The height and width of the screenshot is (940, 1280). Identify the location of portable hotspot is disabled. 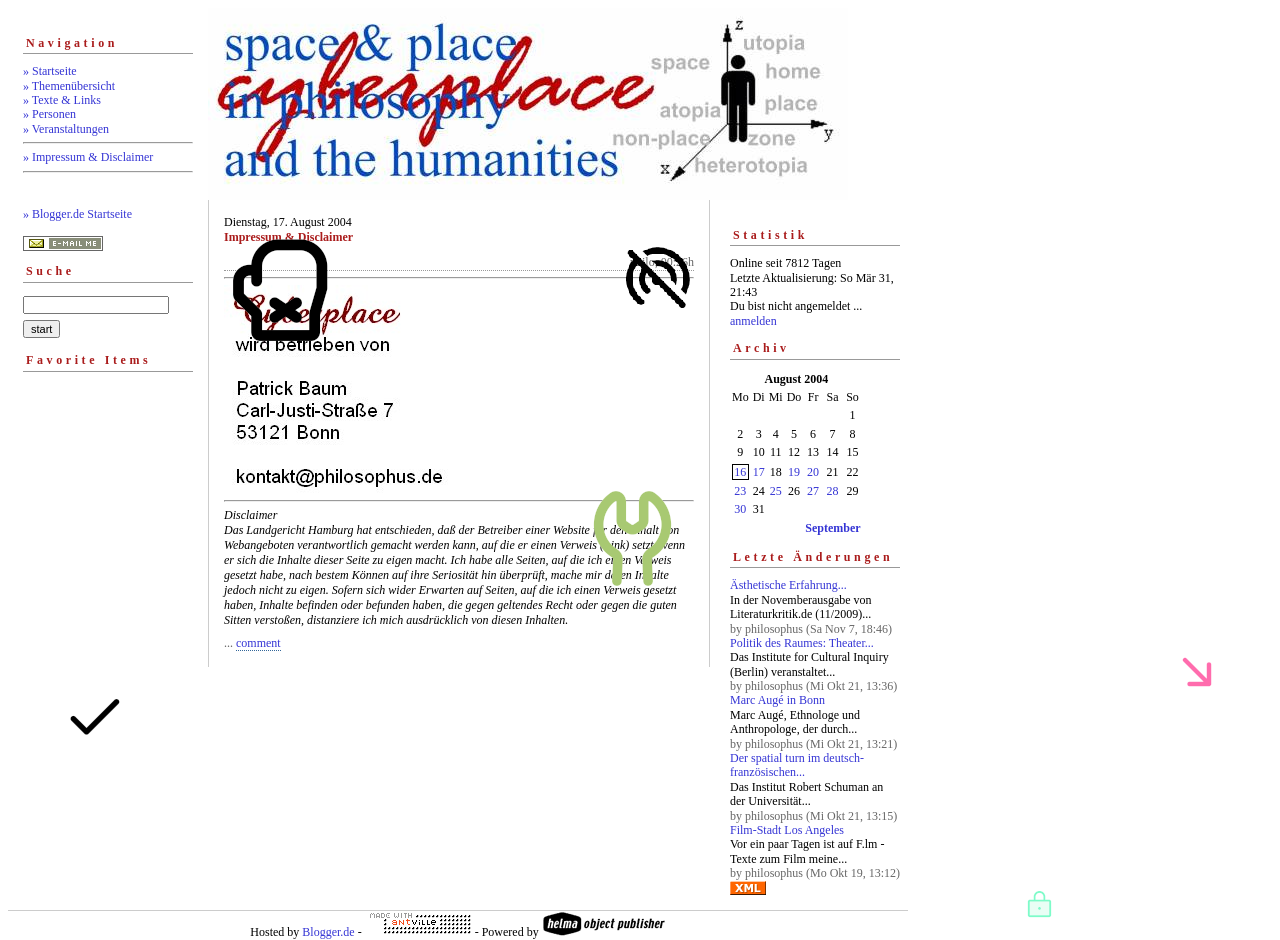
(658, 279).